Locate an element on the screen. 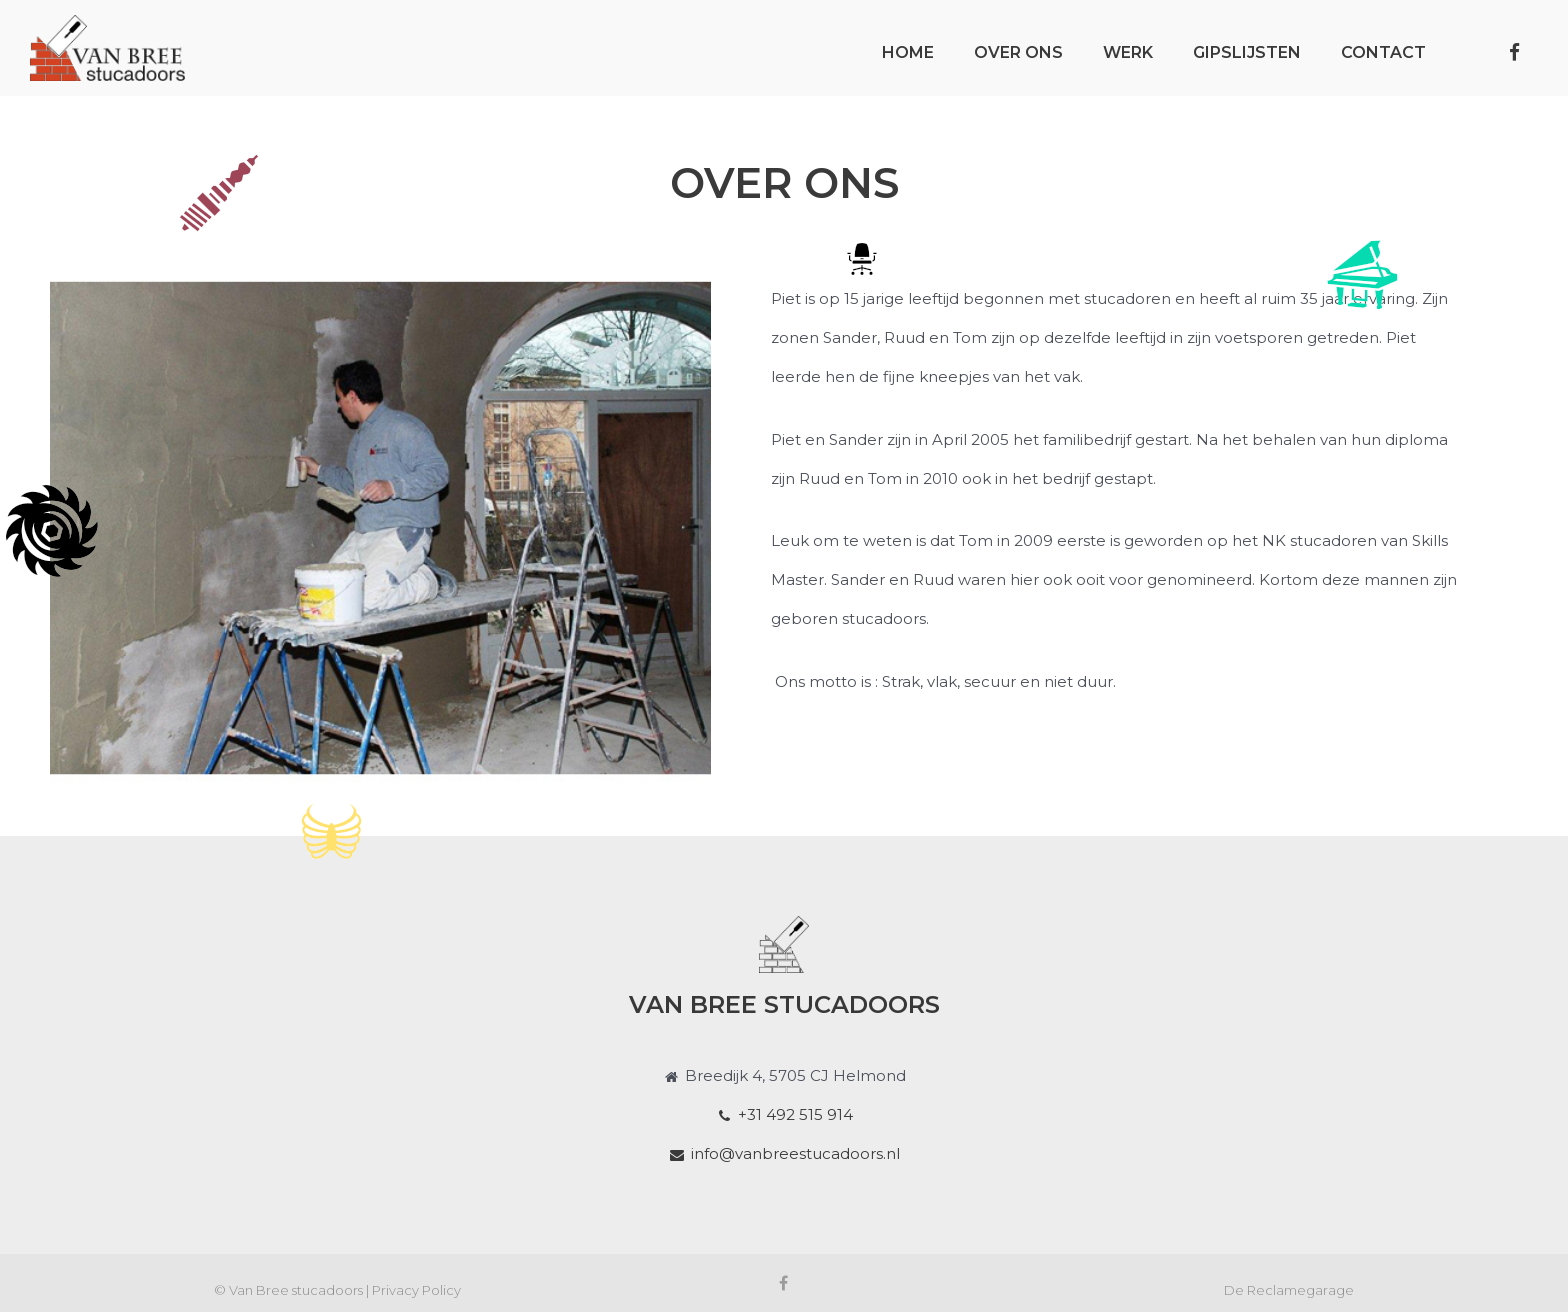 This screenshot has height=1312, width=1568. view engine or vehicle diagnostics is located at coordinates (219, 193).